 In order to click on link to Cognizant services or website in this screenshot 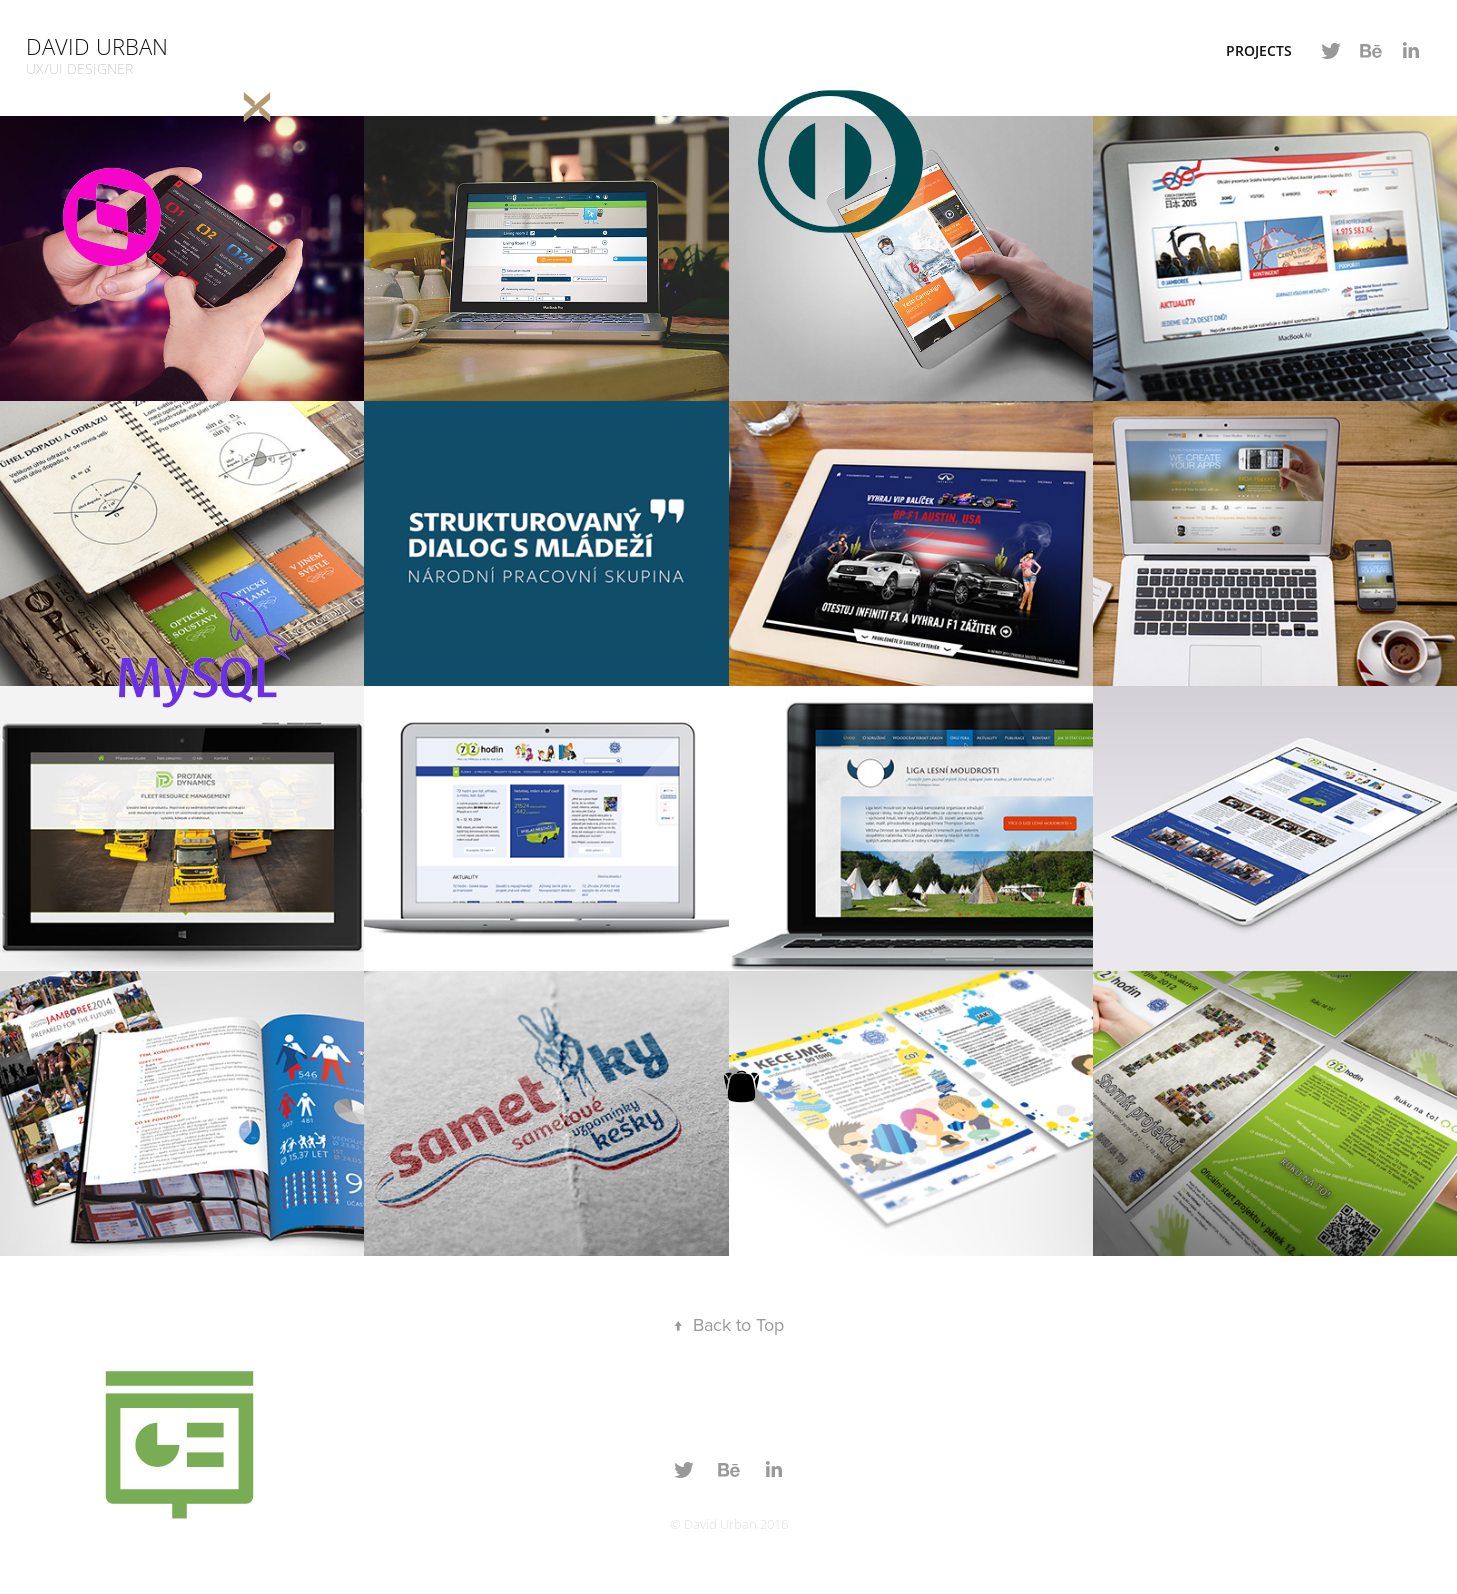, I will do `click(1341, 976)`.